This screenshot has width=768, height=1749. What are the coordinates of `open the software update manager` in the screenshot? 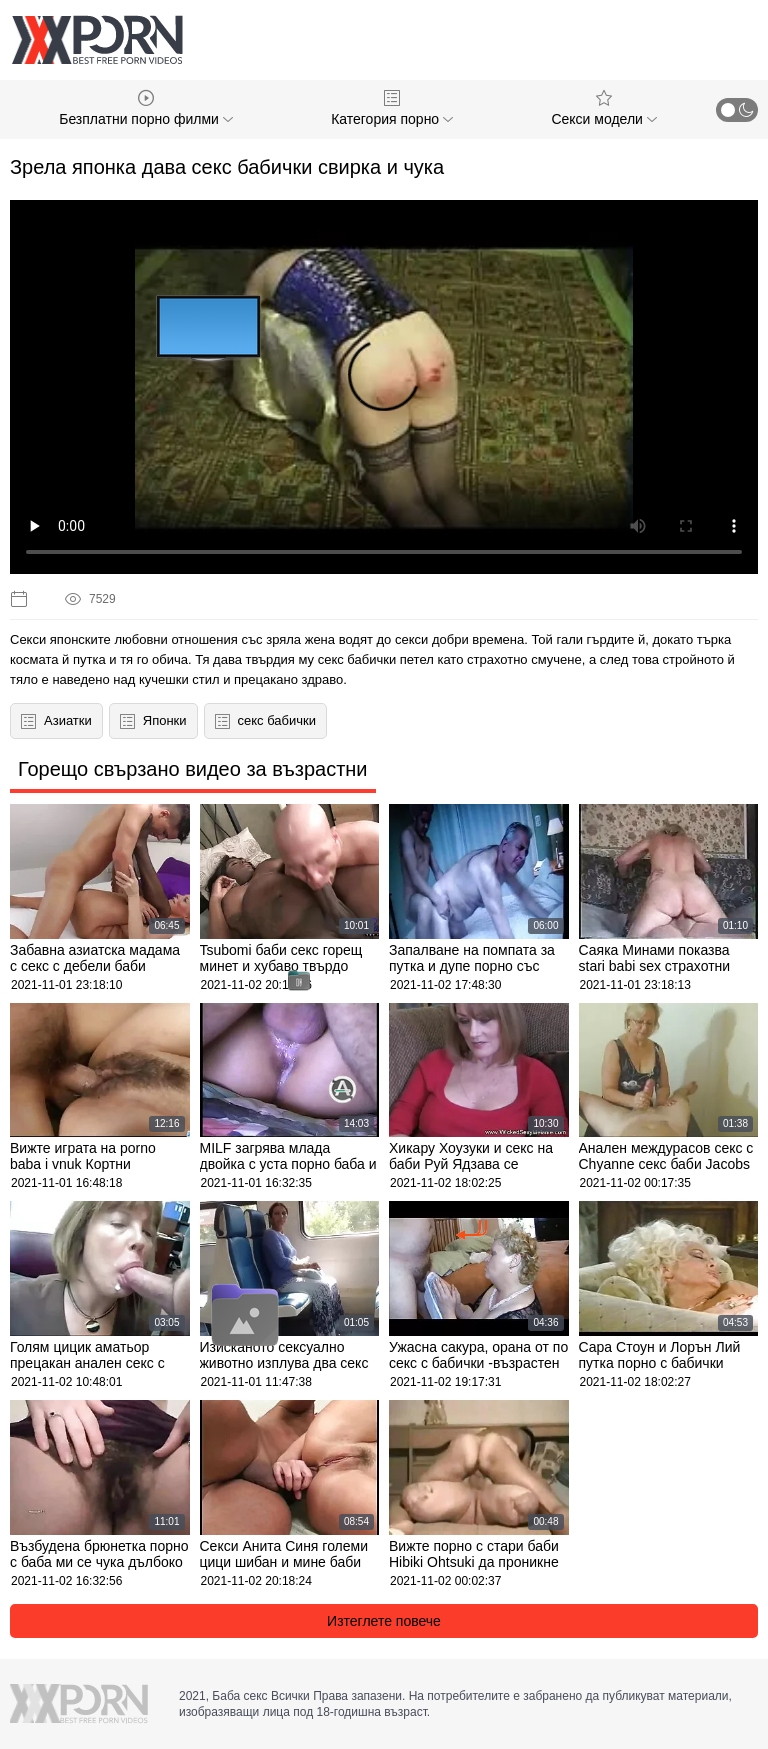 It's located at (342, 1089).